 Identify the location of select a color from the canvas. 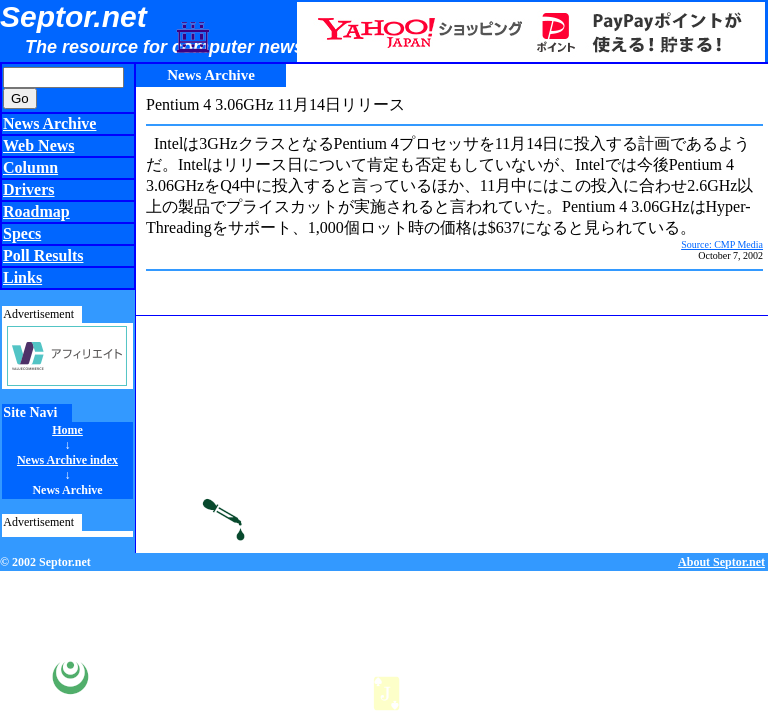
(223, 519).